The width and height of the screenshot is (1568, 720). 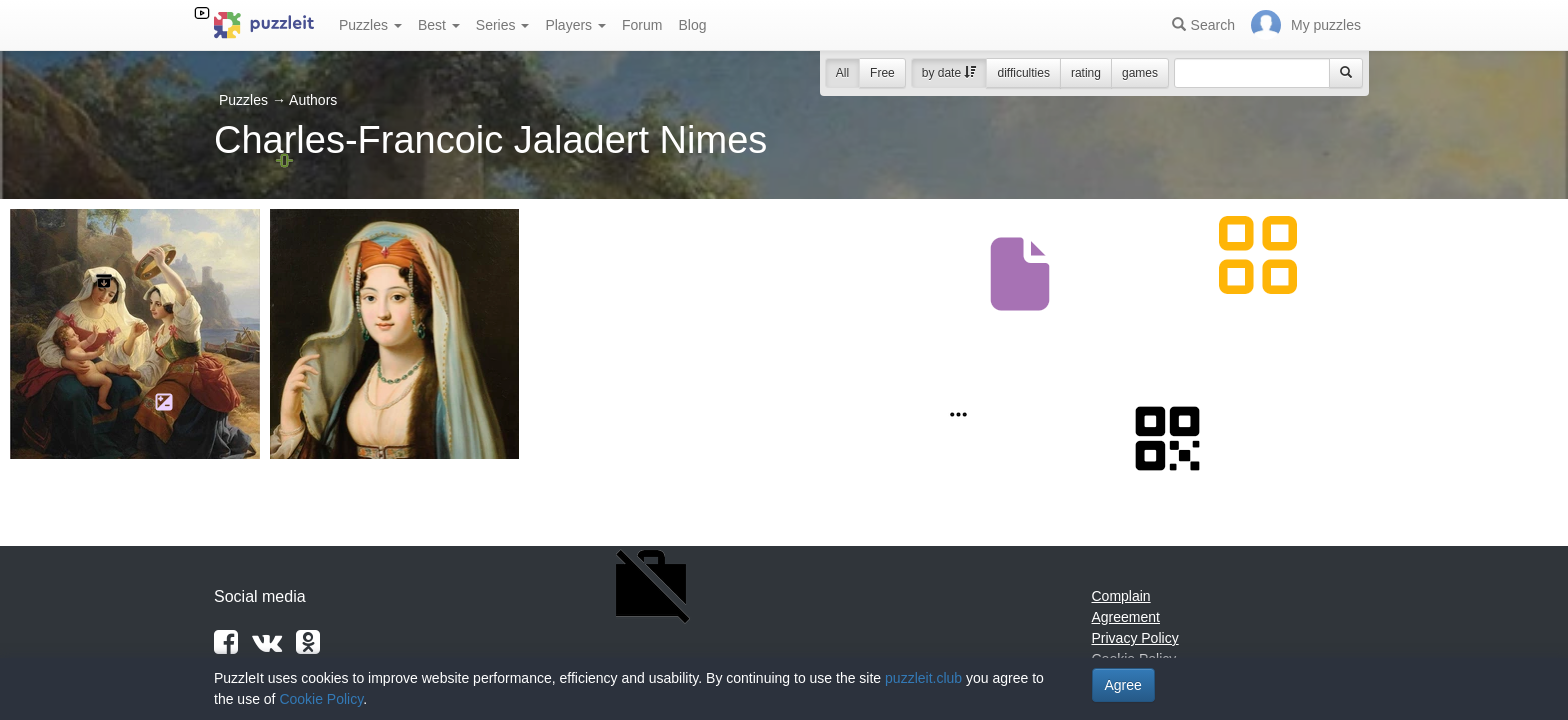 I want to click on adjust photo exposure settings, so click(x=164, y=402).